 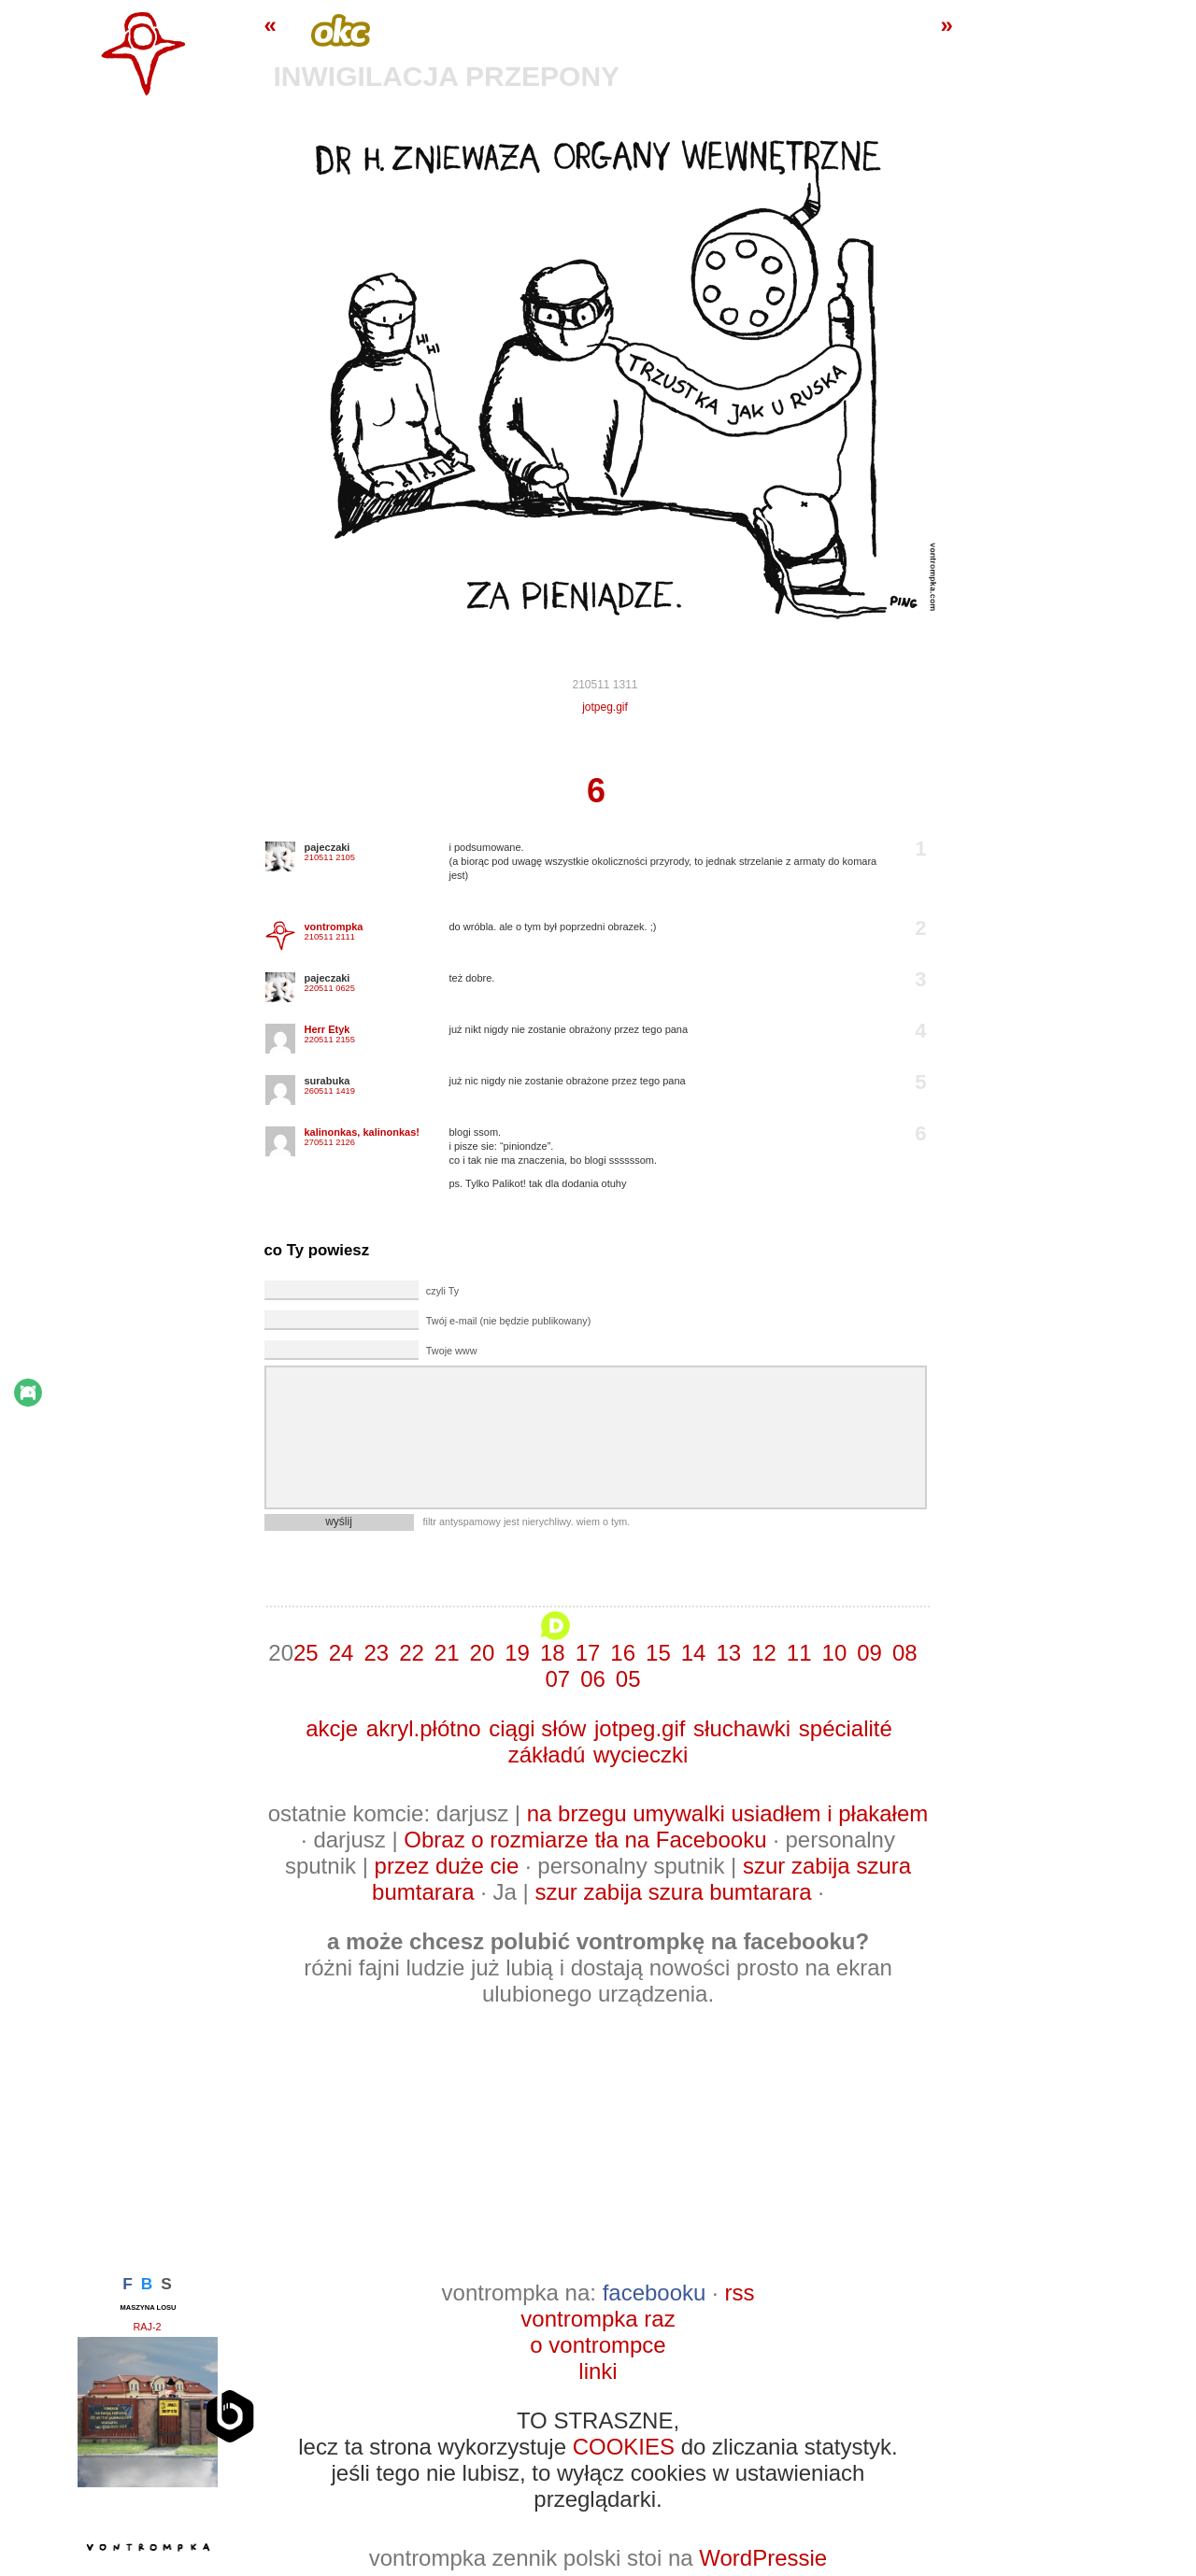 I want to click on visit porkbun domain registrar website, so click(x=28, y=1393).